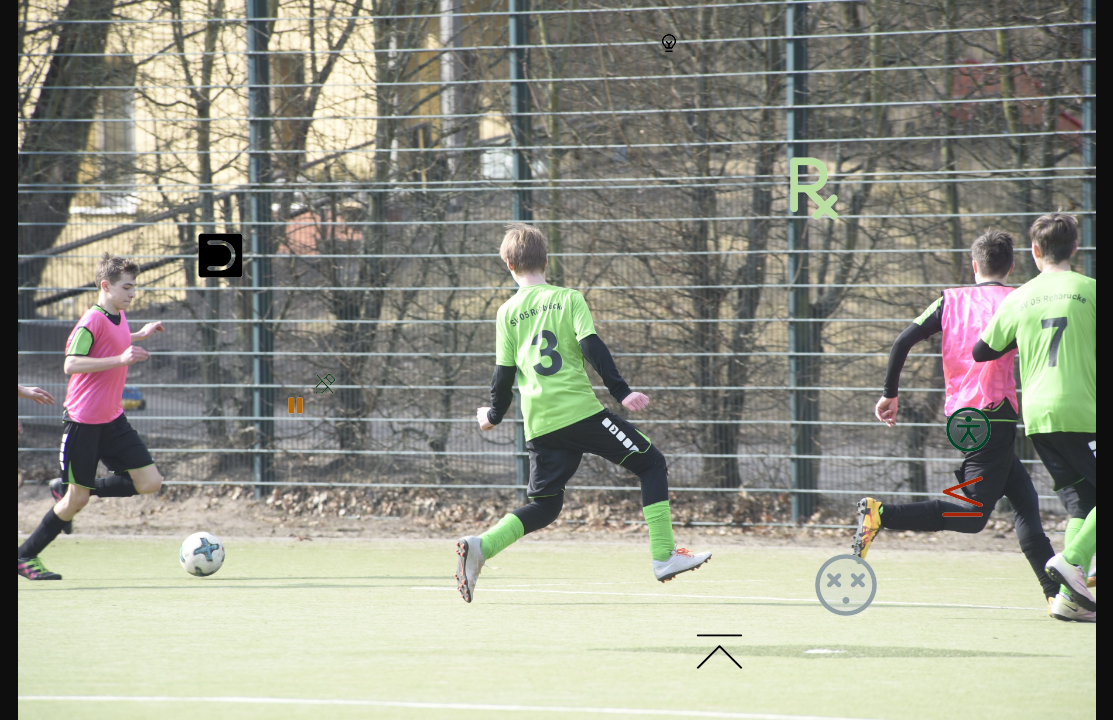 The image size is (1113, 720). What do you see at coordinates (669, 43) in the screenshot?
I see `access tips or helpful suggestions` at bounding box center [669, 43].